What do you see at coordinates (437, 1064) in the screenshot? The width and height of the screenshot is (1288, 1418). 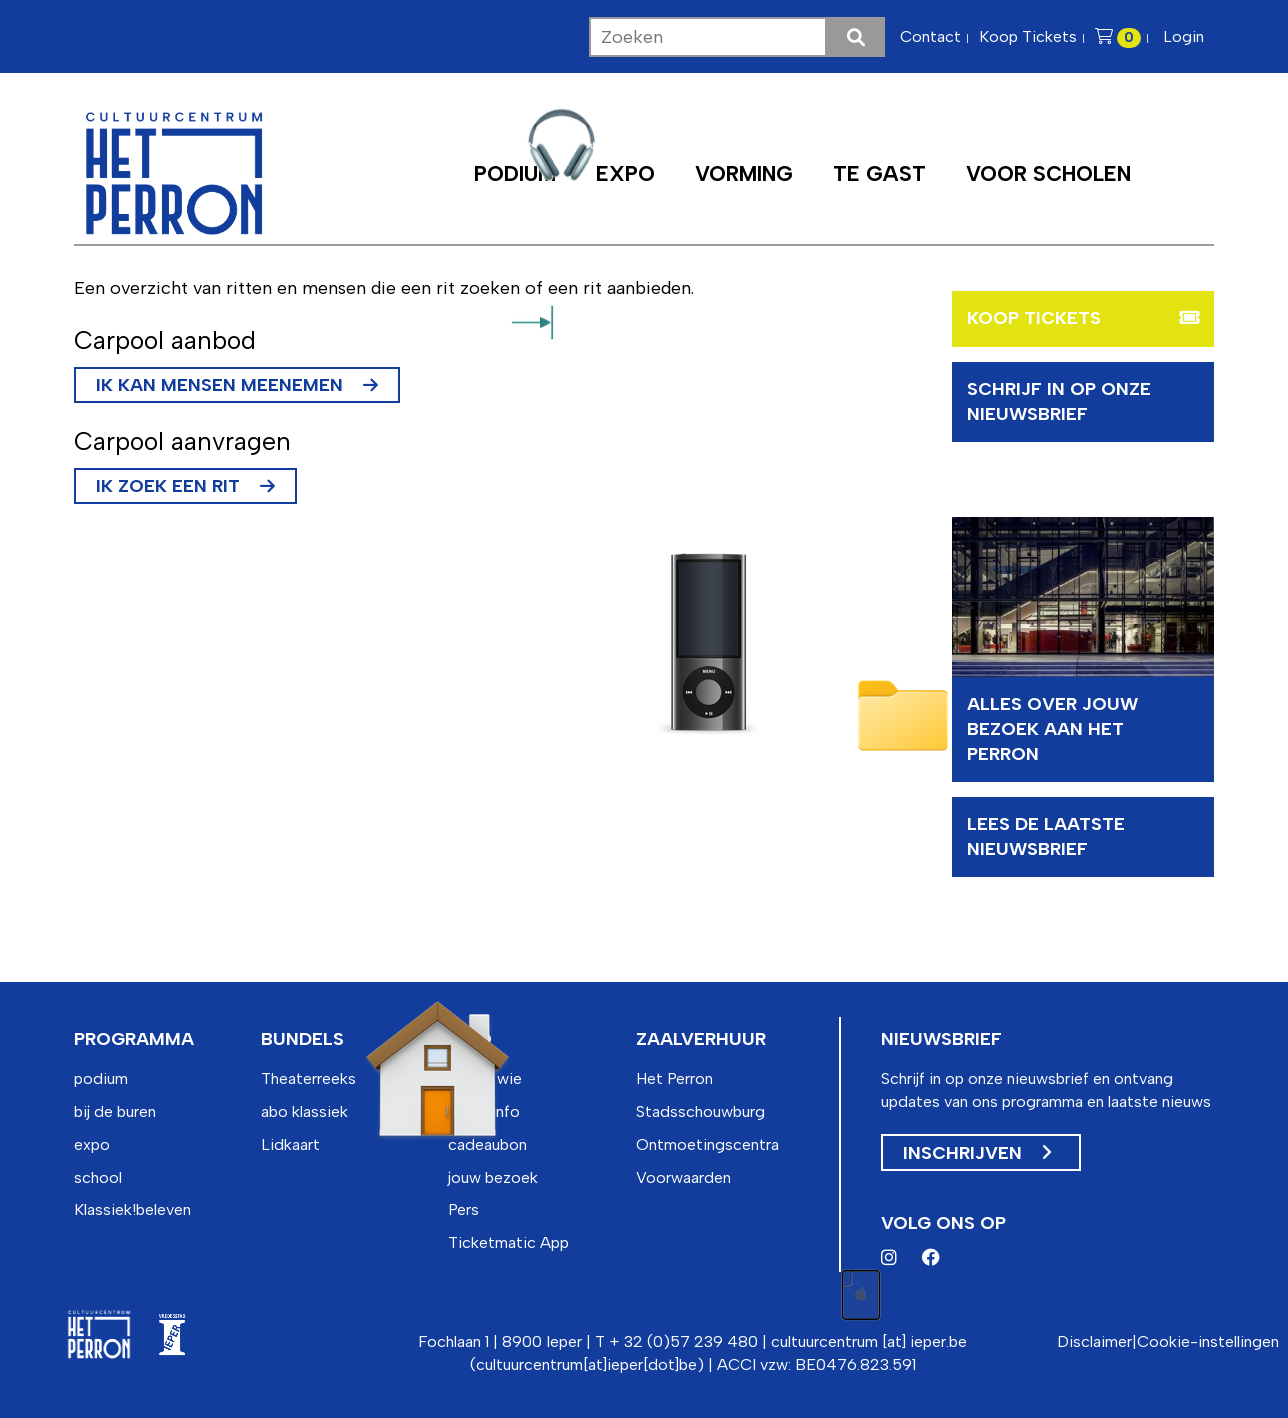 I see `access your home folder` at bounding box center [437, 1064].